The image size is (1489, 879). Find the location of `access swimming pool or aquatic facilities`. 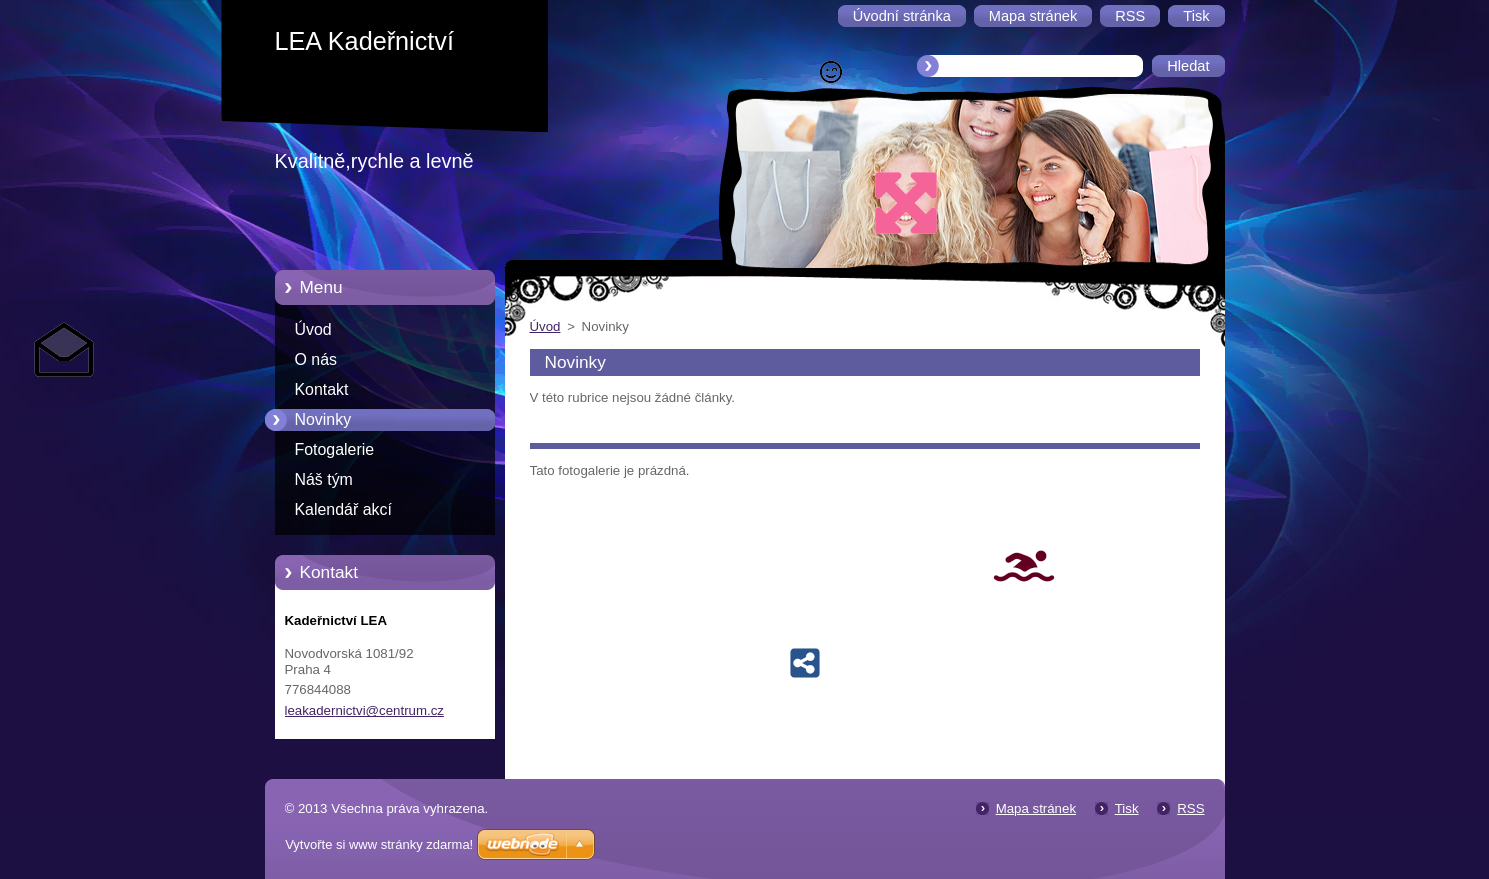

access swimming pool or aquatic facilities is located at coordinates (1024, 566).